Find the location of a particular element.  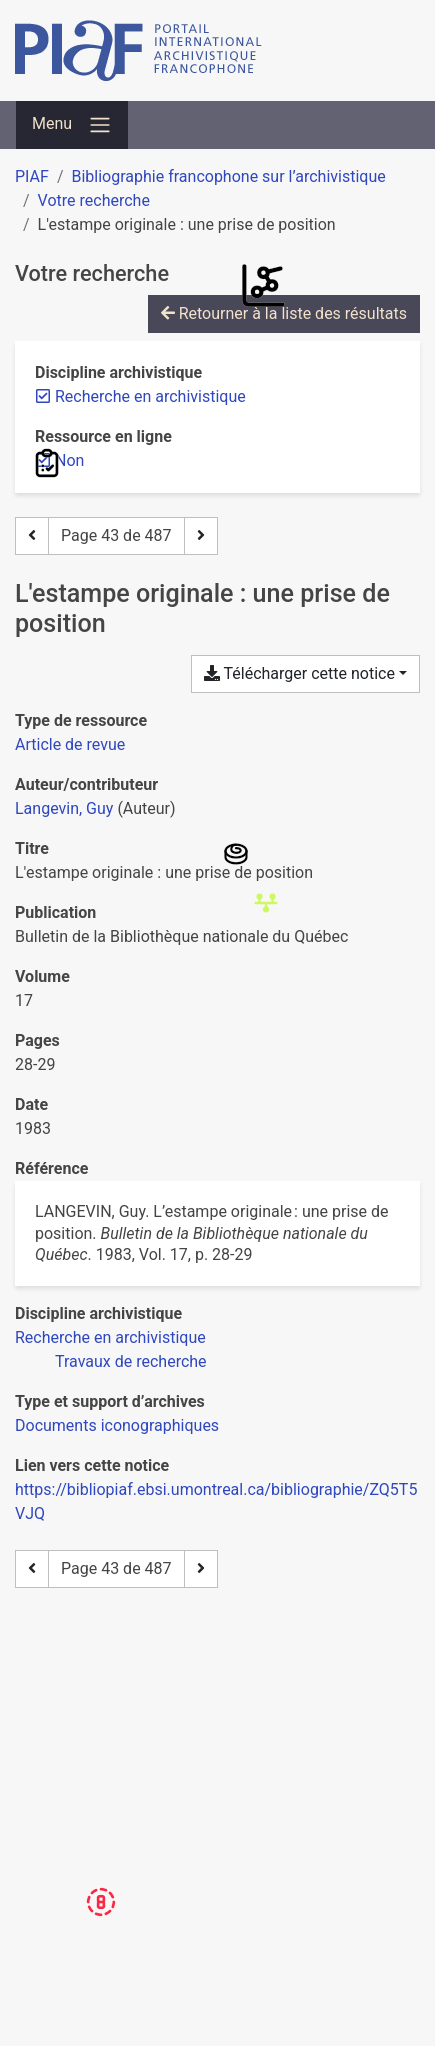

view timeline or chronological history is located at coordinates (266, 903).